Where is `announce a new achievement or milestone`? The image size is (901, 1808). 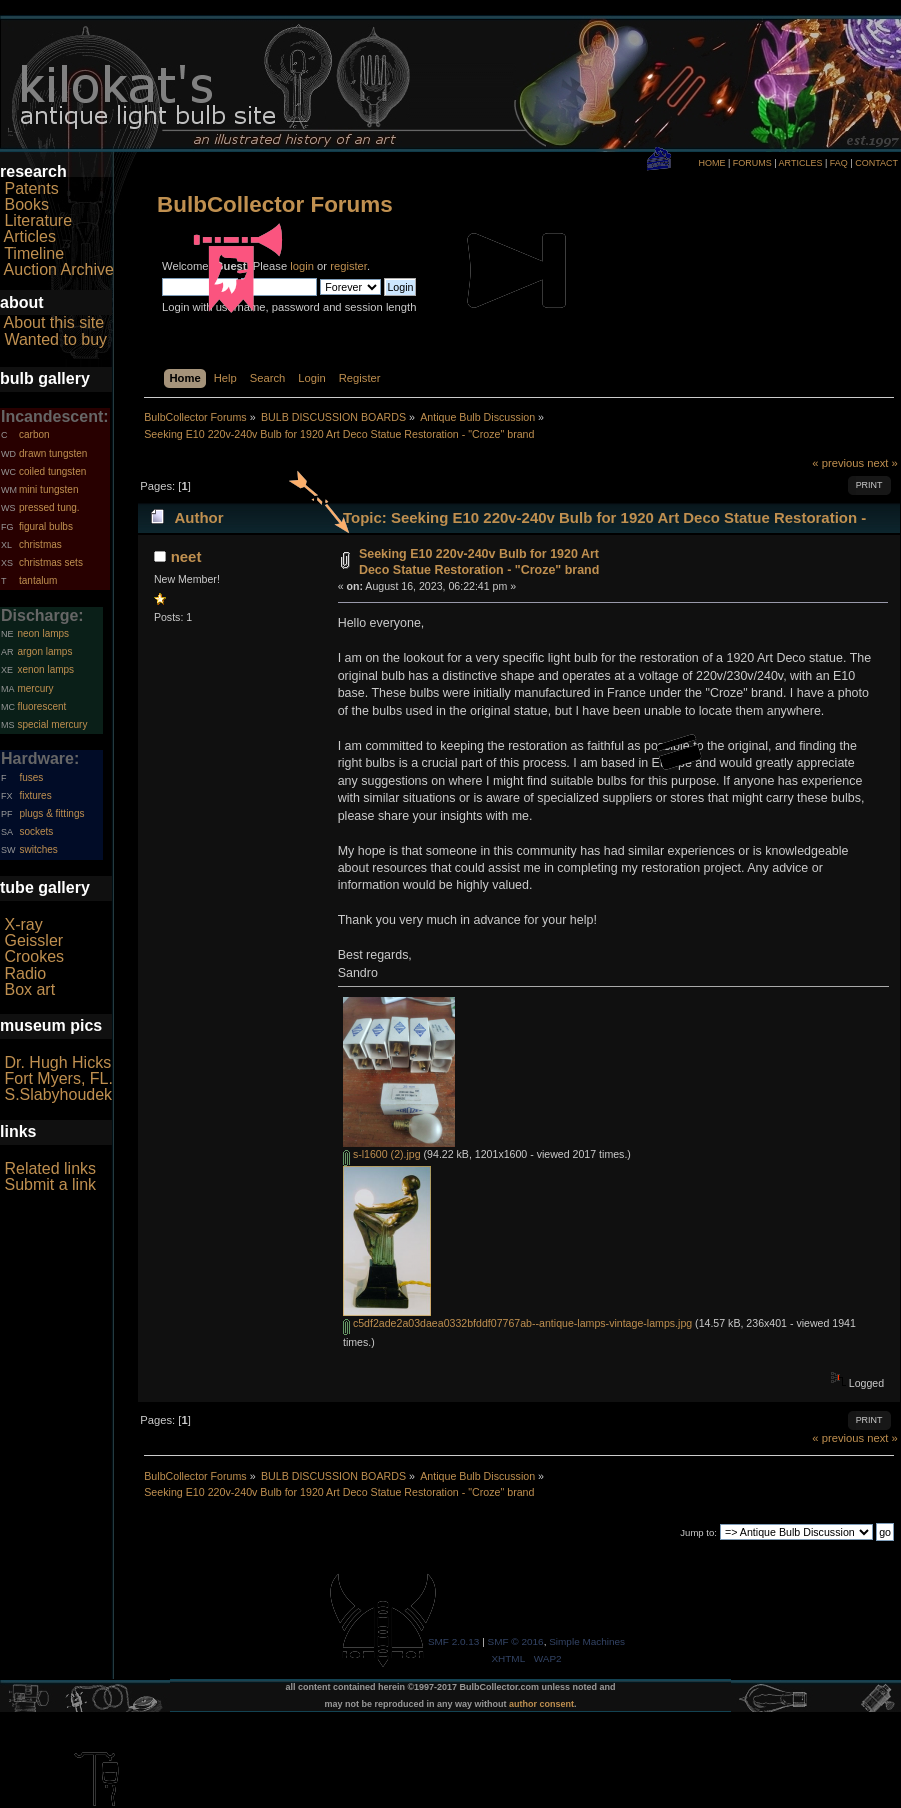 announce a new achievement or milestone is located at coordinates (238, 268).